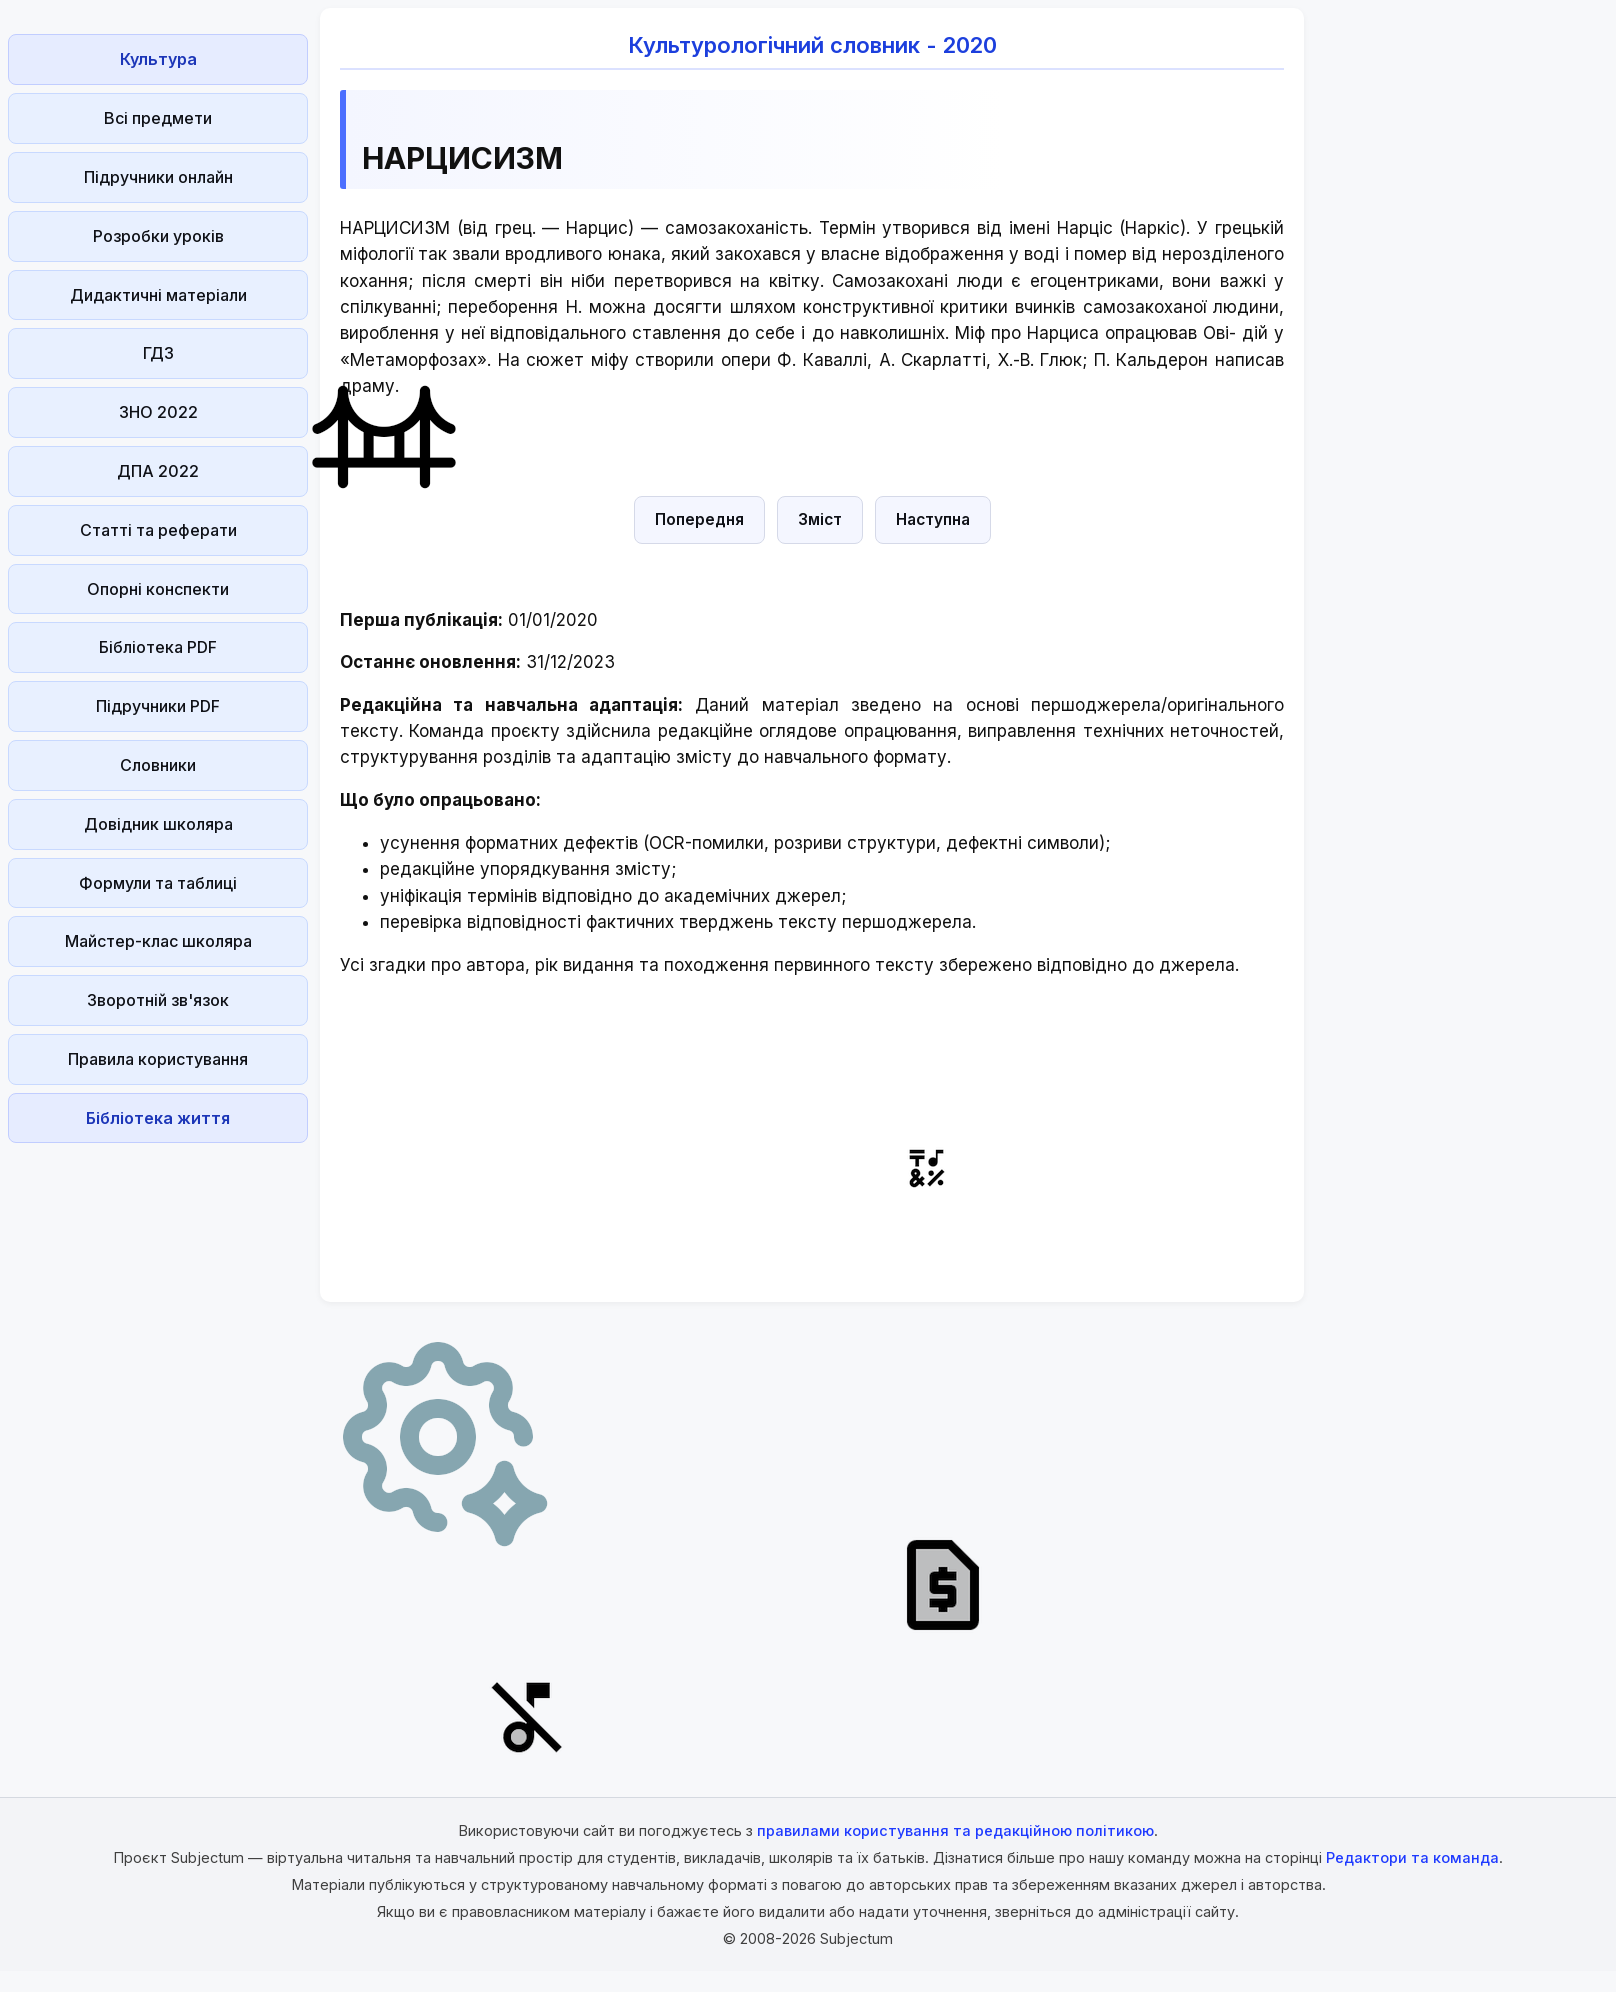 The height and width of the screenshot is (1992, 1616). What do you see at coordinates (526, 1717) in the screenshot?
I see `mute or disable music playback` at bounding box center [526, 1717].